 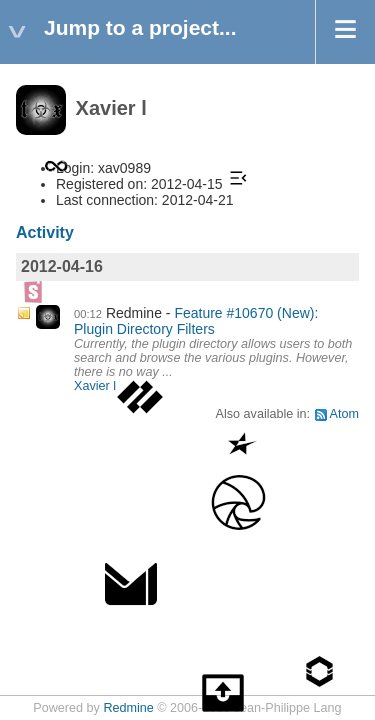 I want to click on infinityfree web hosting service logo, so click(x=57, y=166).